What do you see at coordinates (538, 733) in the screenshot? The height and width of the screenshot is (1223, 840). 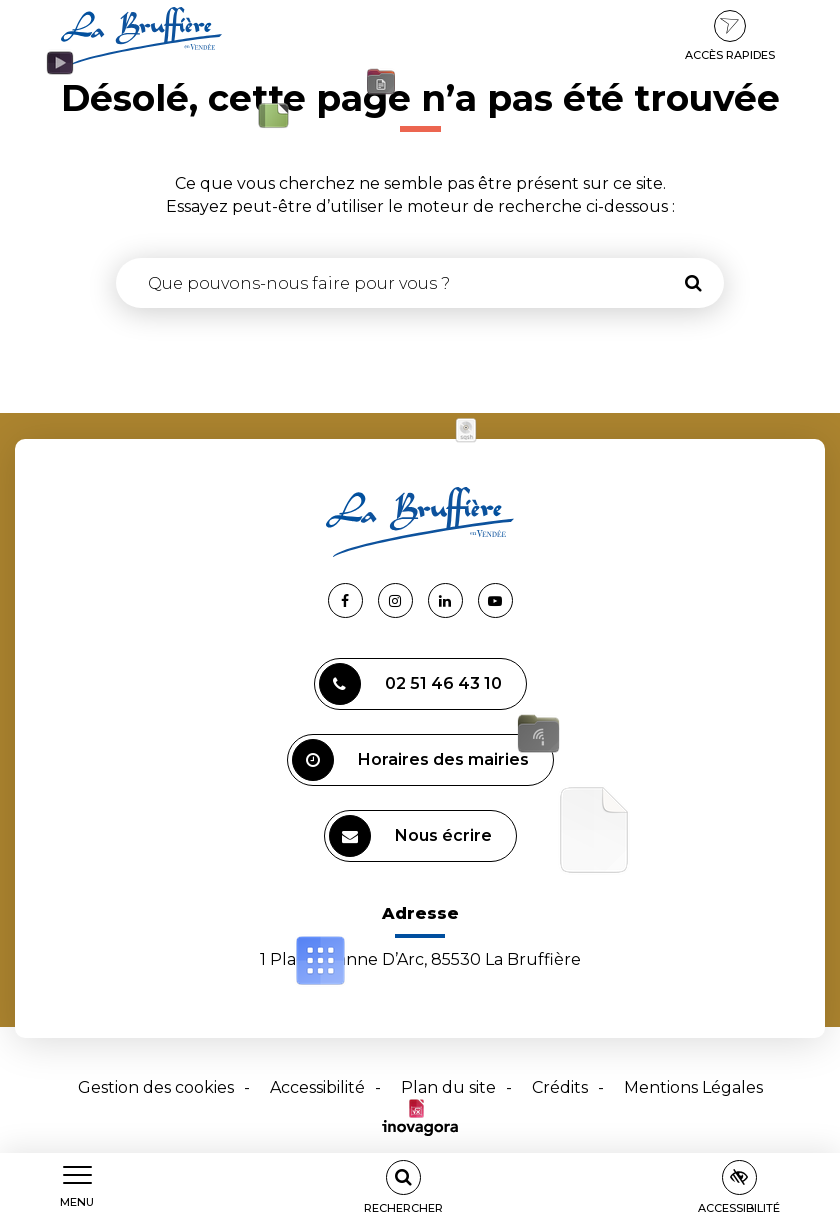 I see `open insync cloud sync folder` at bounding box center [538, 733].